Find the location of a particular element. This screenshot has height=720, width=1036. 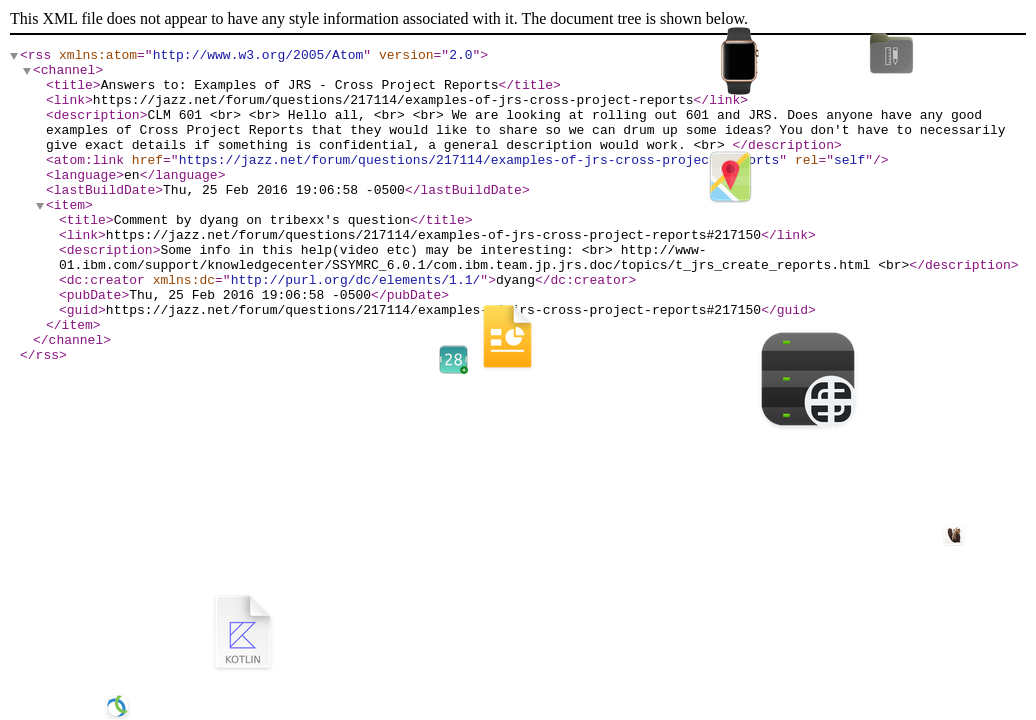

create a new calendar appointment is located at coordinates (453, 359).